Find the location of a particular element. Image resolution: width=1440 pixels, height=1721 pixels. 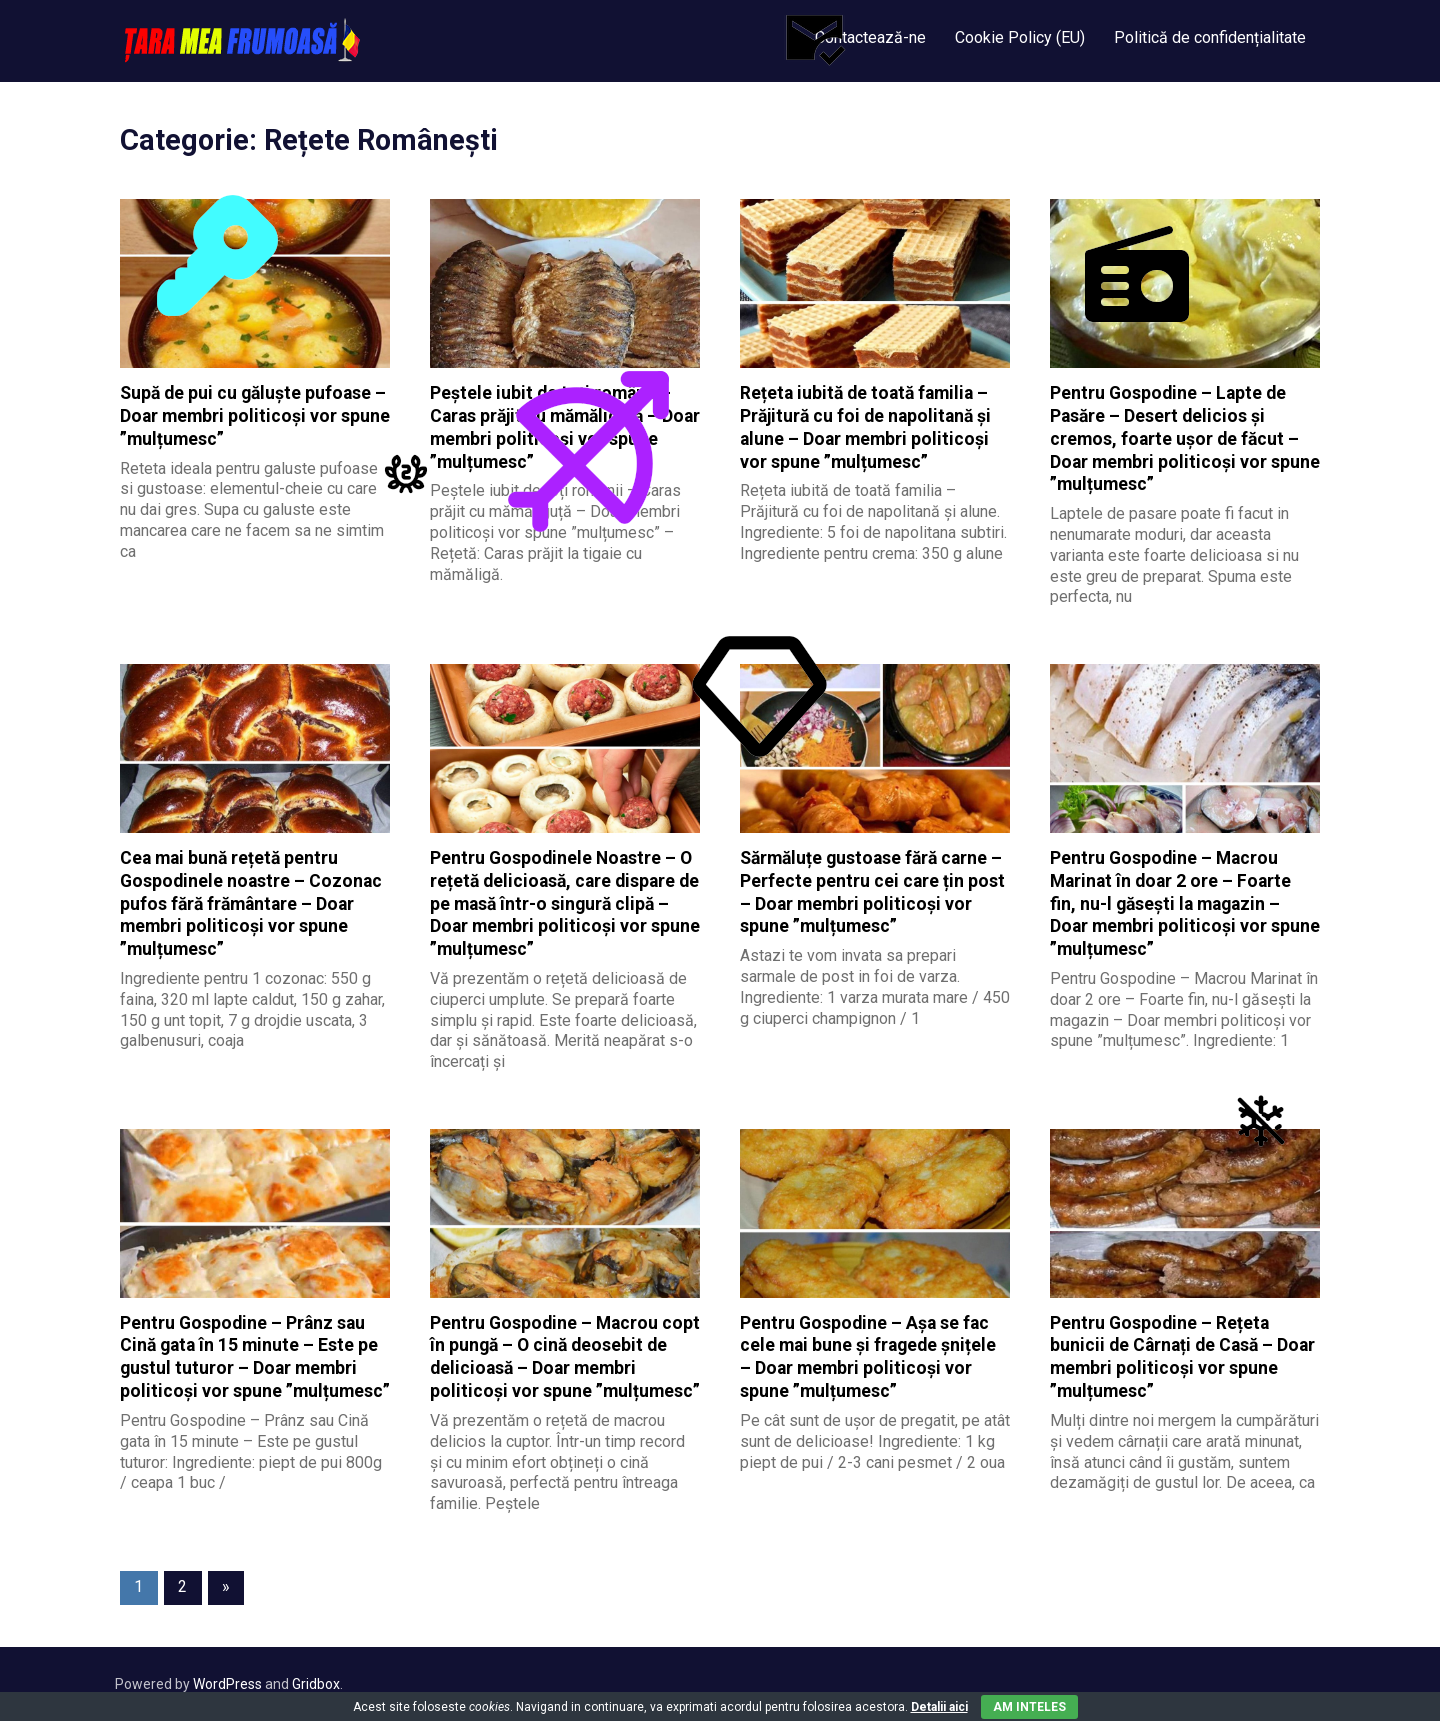

mark email as read is located at coordinates (814, 37).